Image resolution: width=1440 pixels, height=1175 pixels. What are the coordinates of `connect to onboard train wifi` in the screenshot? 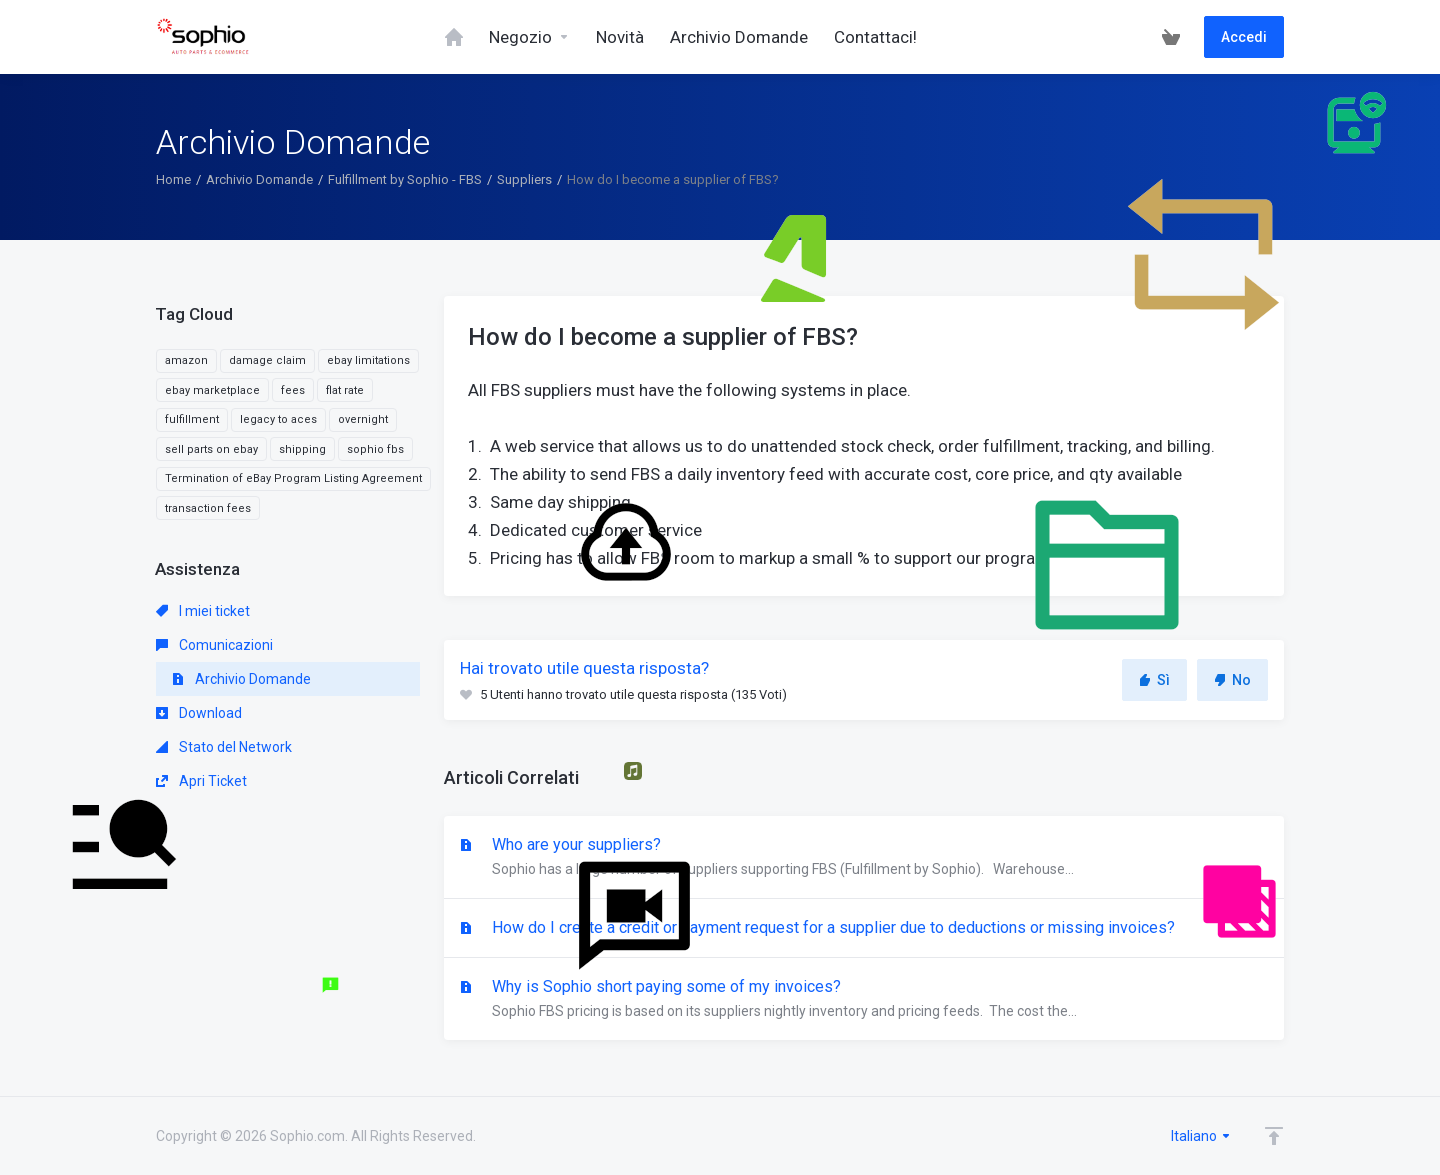 It's located at (1354, 124).